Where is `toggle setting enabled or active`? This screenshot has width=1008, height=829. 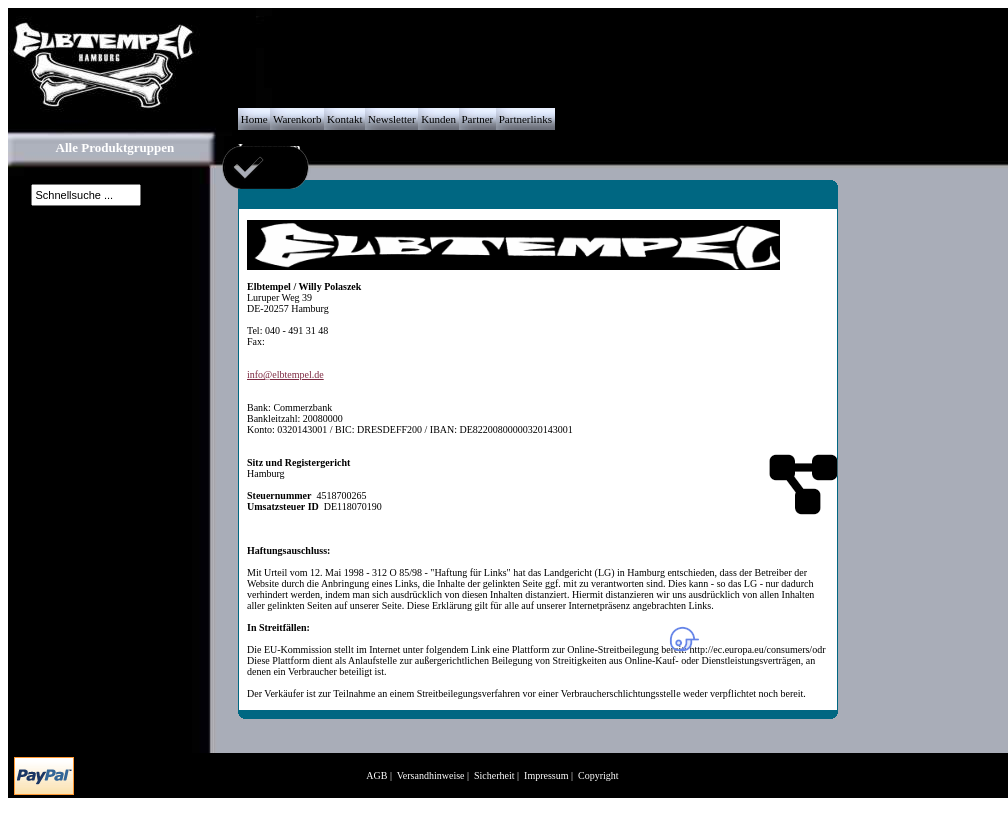
toggle setting enabled or active is located at coordinates (265, 167).